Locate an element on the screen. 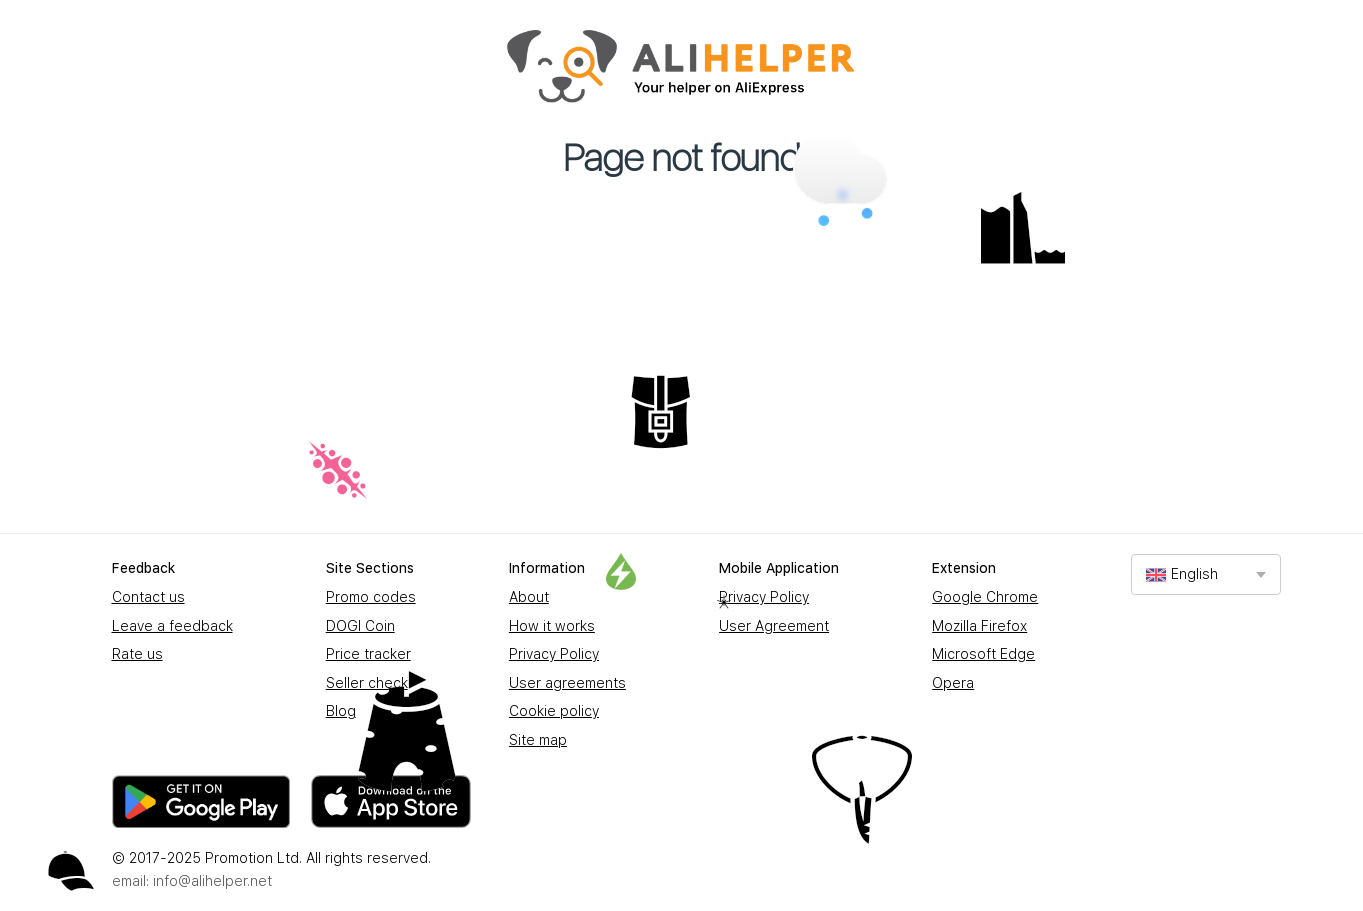  dam or hydroelectric structure in a game interface is located at coordinates (1023, 223).